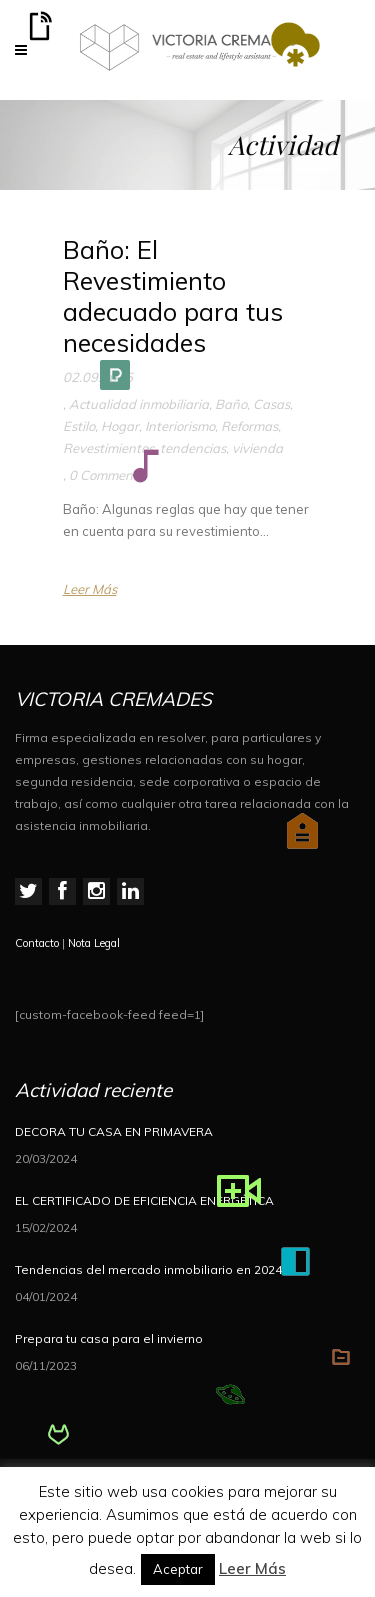  Describe the element at coordinates (239, 1191) in the screenshot. I see `add a new video recording` at that location.